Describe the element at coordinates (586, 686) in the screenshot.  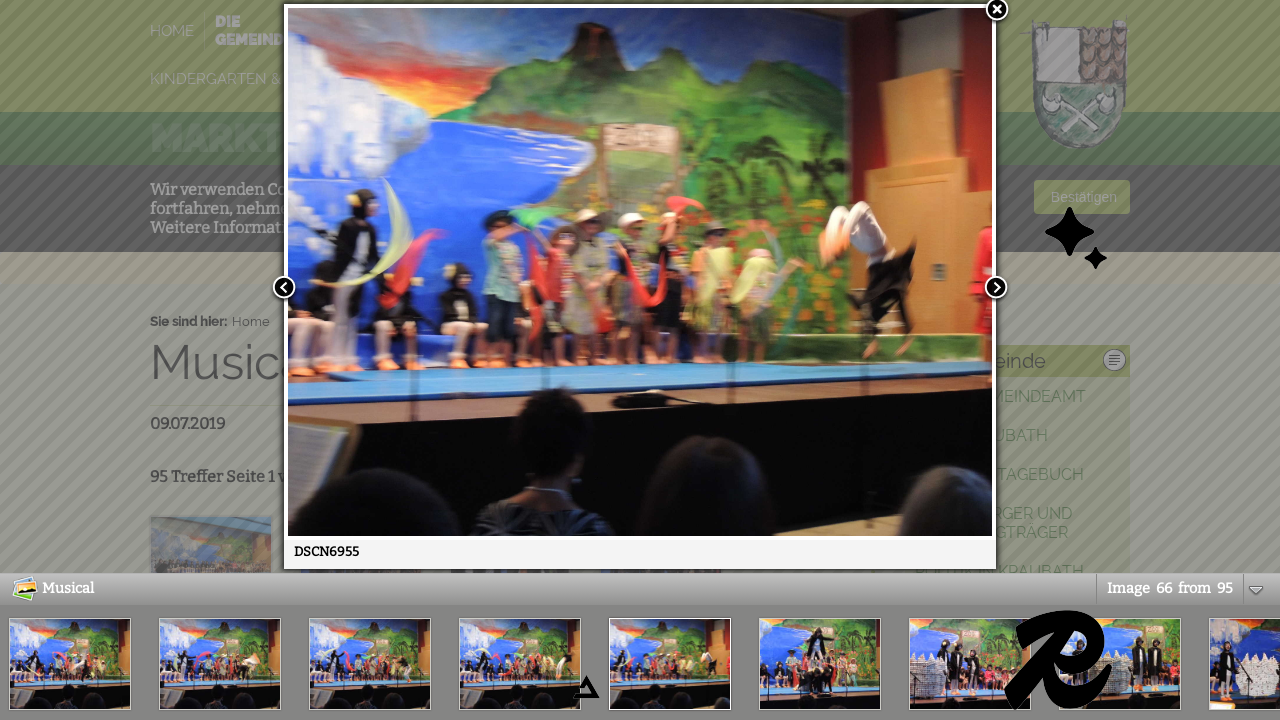
I see `AtlasOS logo` at that location.